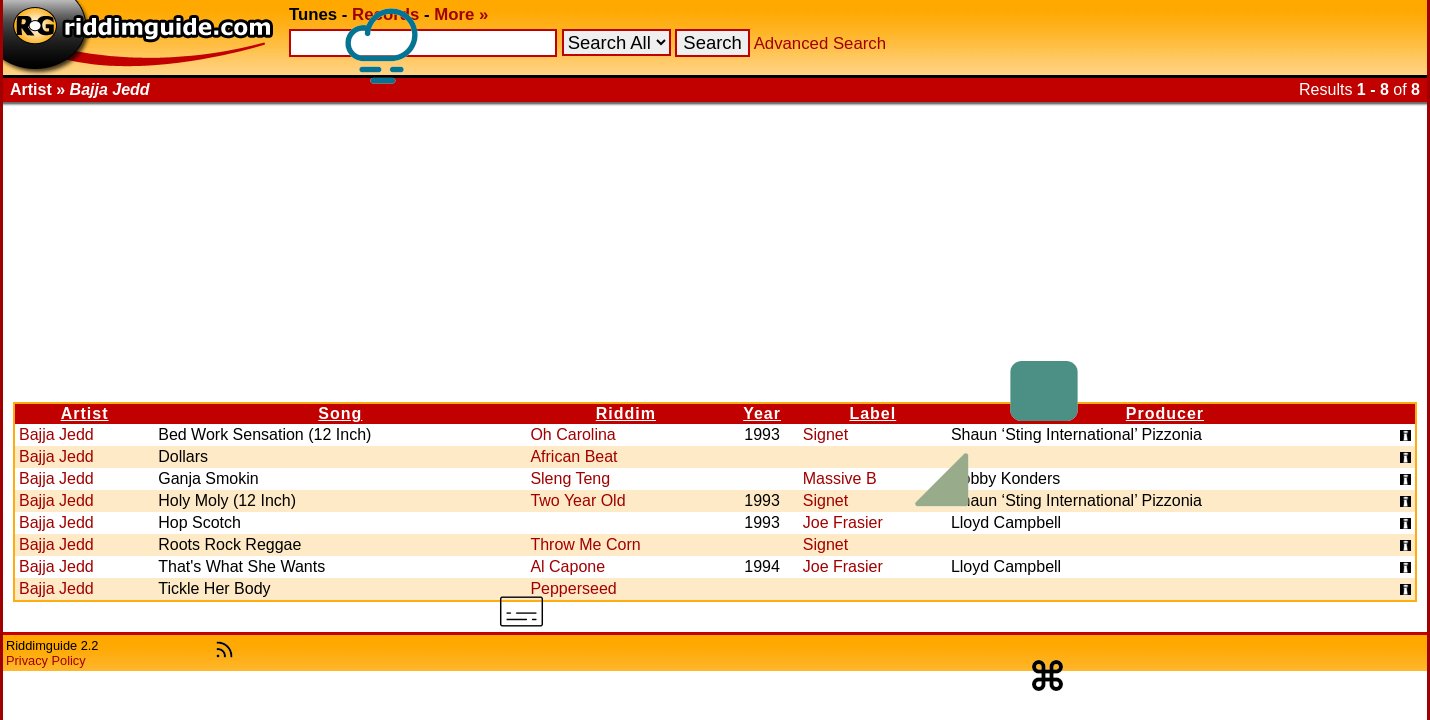  Describe the element at coordinates (1044, 391) in the screenshot. I see `crop image to 5:4 aspect ratio` at that location.